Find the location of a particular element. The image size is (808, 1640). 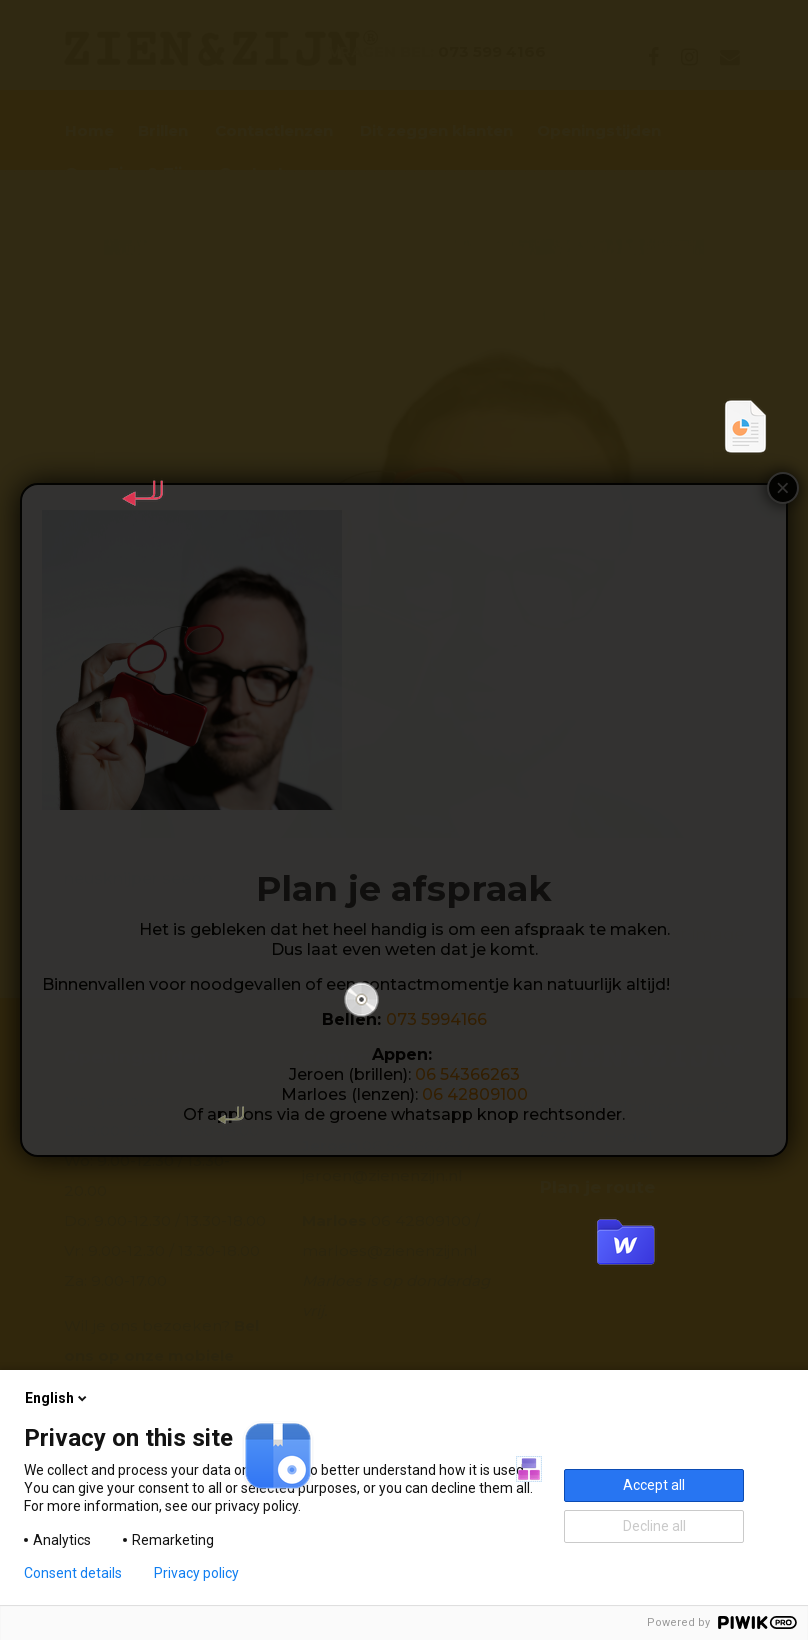

access input source or keyboard layout settings is located at coordinates (278, 1457).